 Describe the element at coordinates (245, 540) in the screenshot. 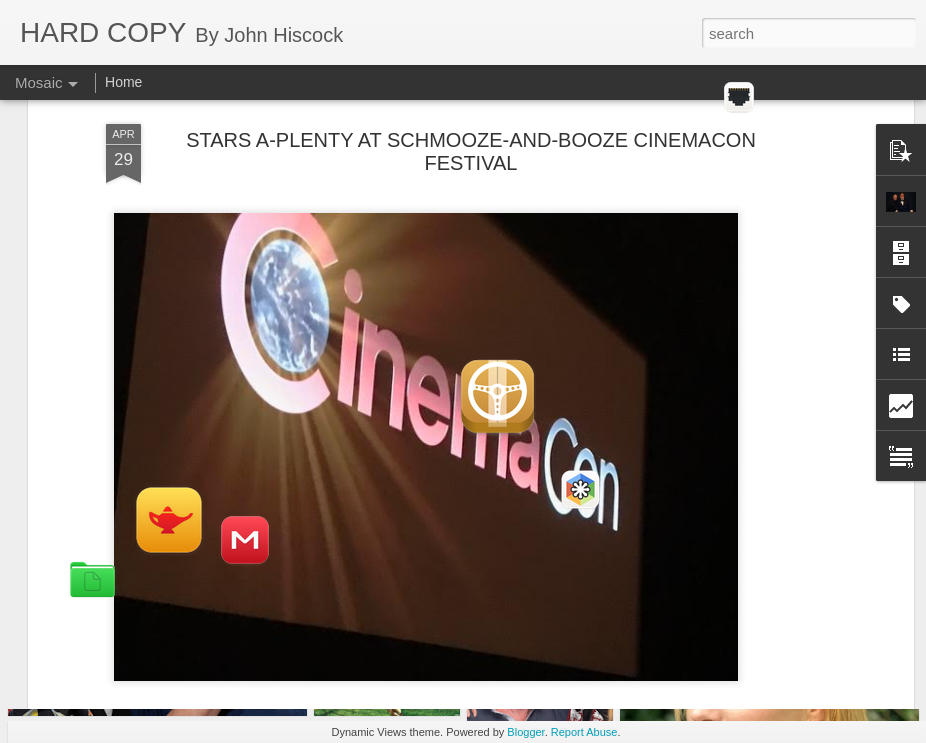

I see `open the MEGA cloud storage app` at that location.